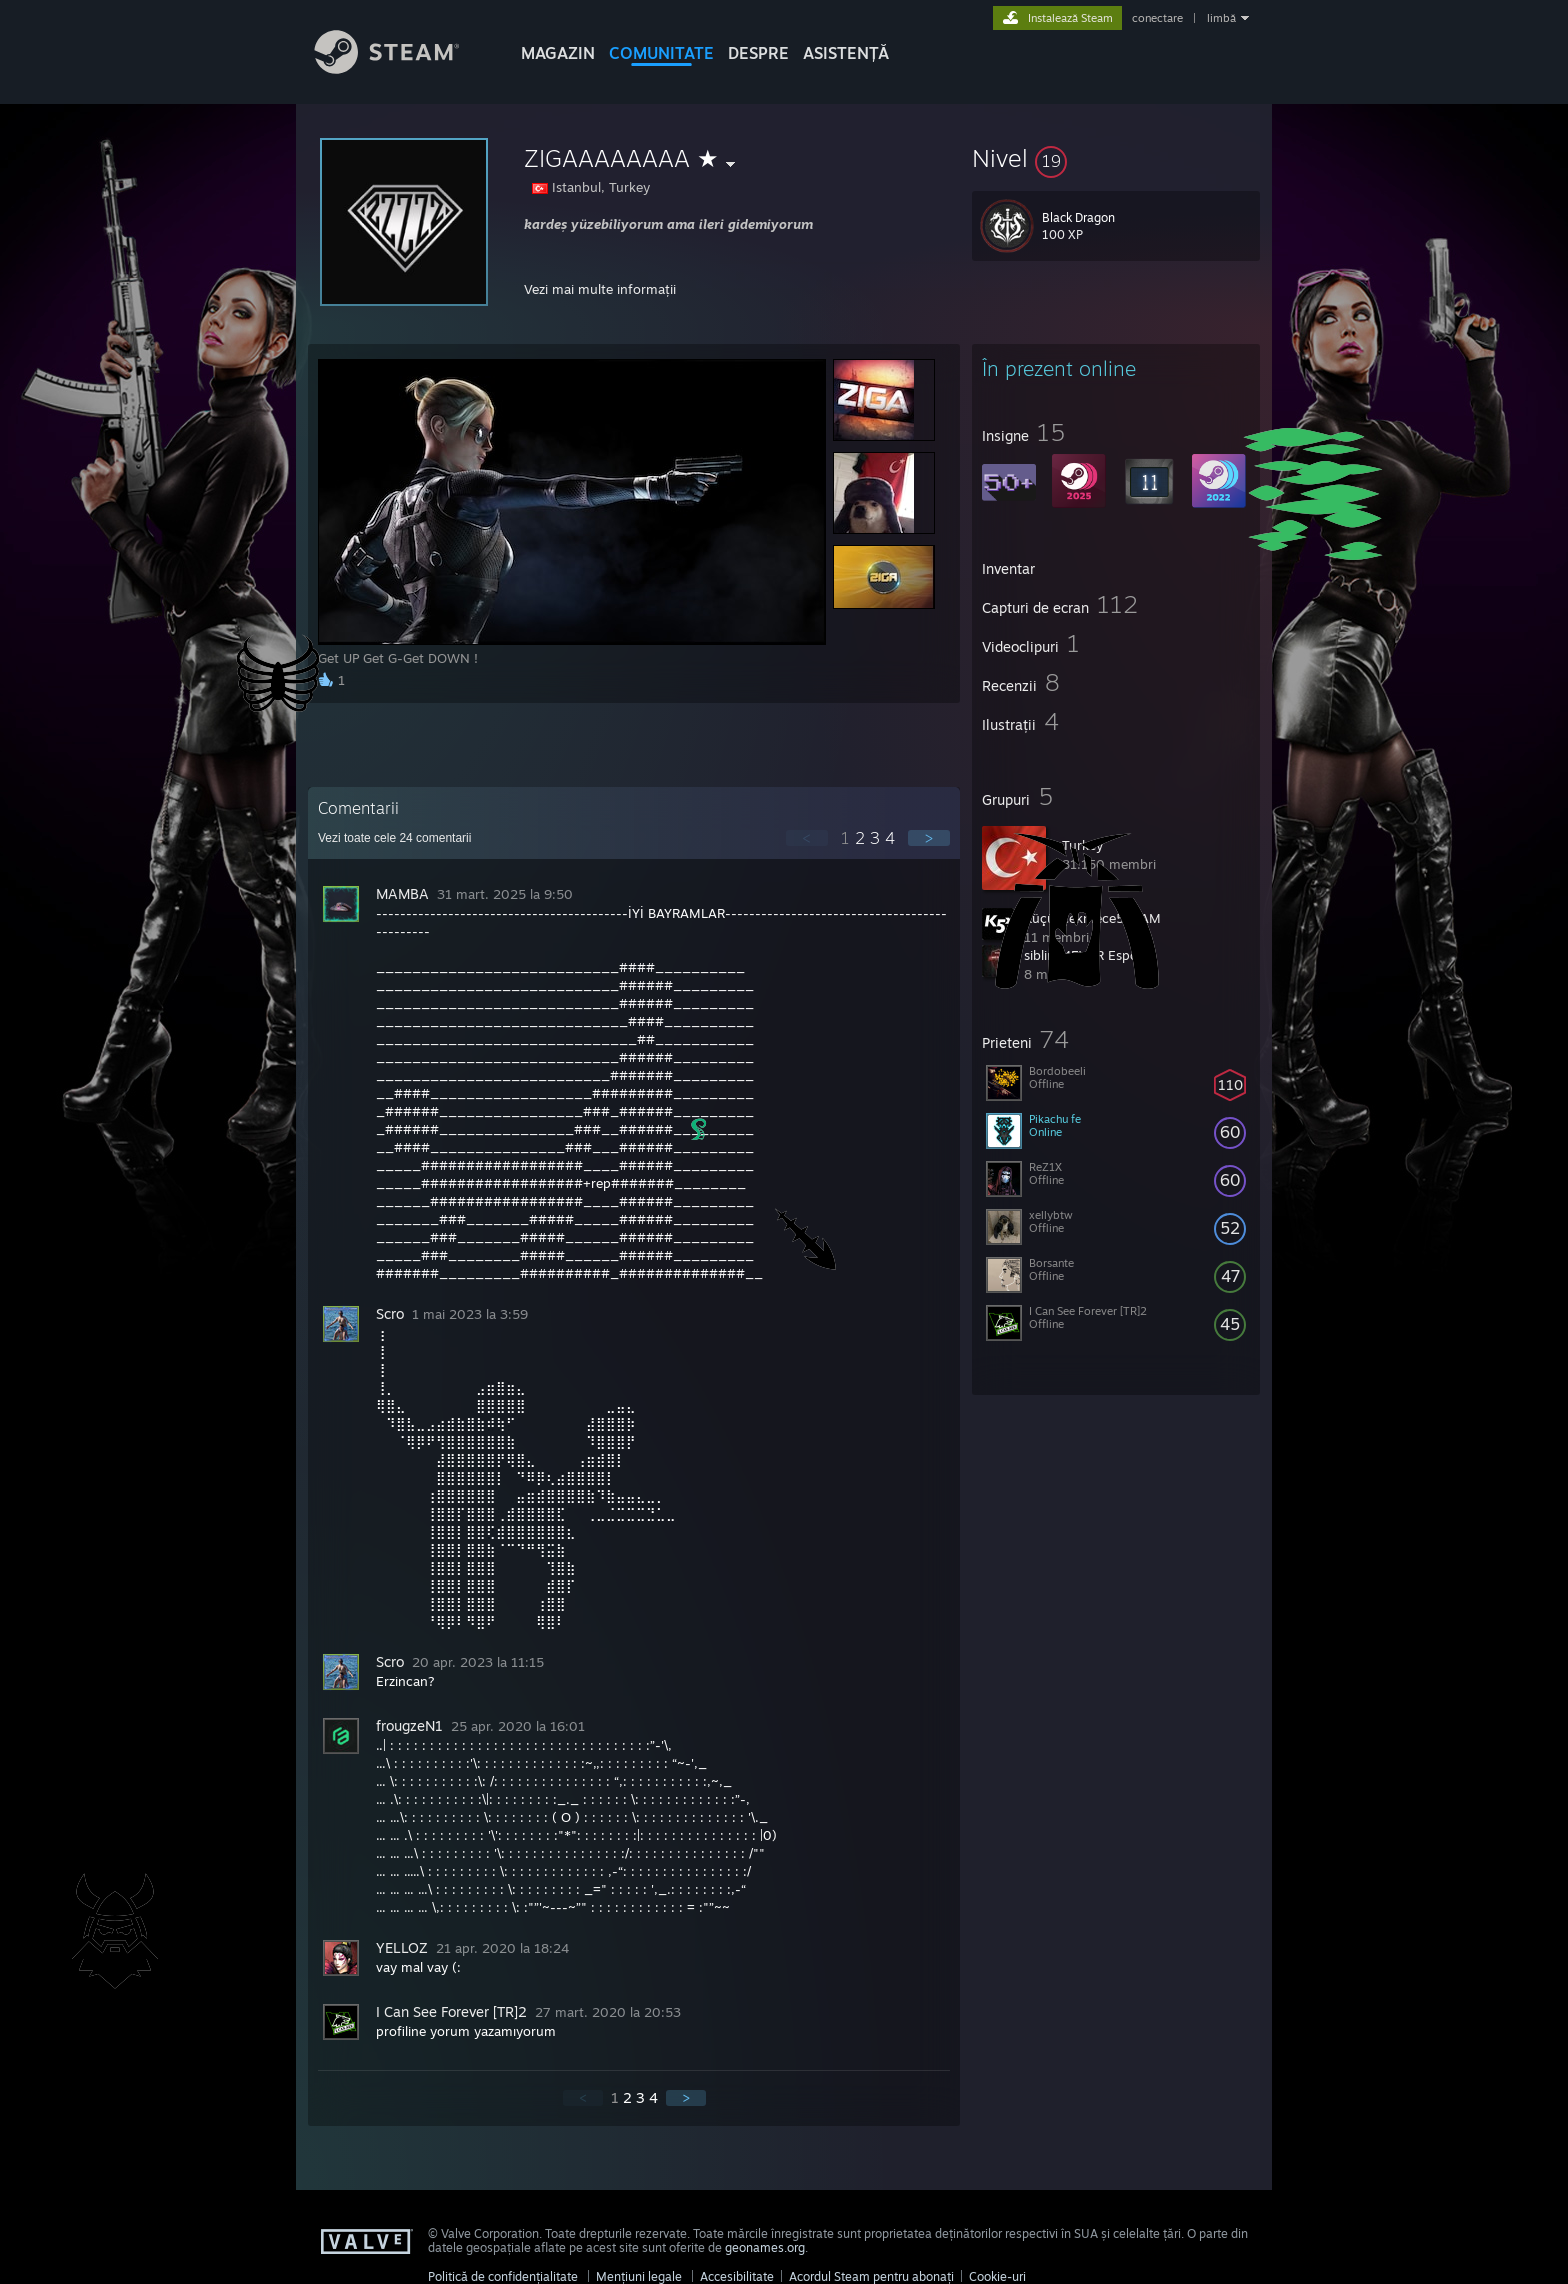 This screenshot has width=1568, height=2284. What do you see at coordinates (278, 675) in the screenshot?
I see `view skeletal anatomy or bone structure details` at bounding box center [278, 675].